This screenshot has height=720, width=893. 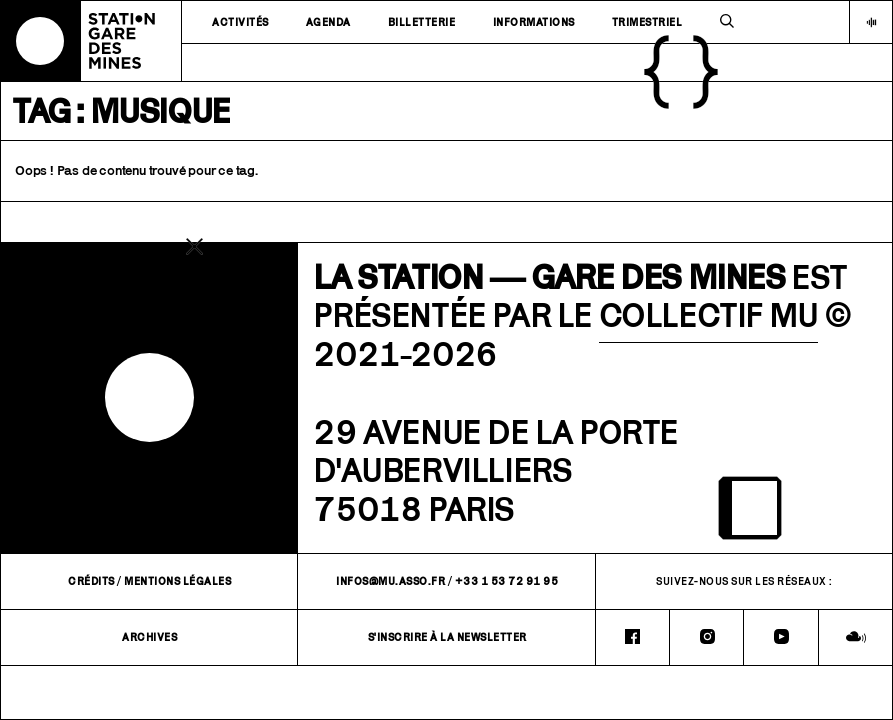 What do you see at coordinates (194, 246) in the screenshot?
I see `close the current window or tab` at bounding box center [194, 246].